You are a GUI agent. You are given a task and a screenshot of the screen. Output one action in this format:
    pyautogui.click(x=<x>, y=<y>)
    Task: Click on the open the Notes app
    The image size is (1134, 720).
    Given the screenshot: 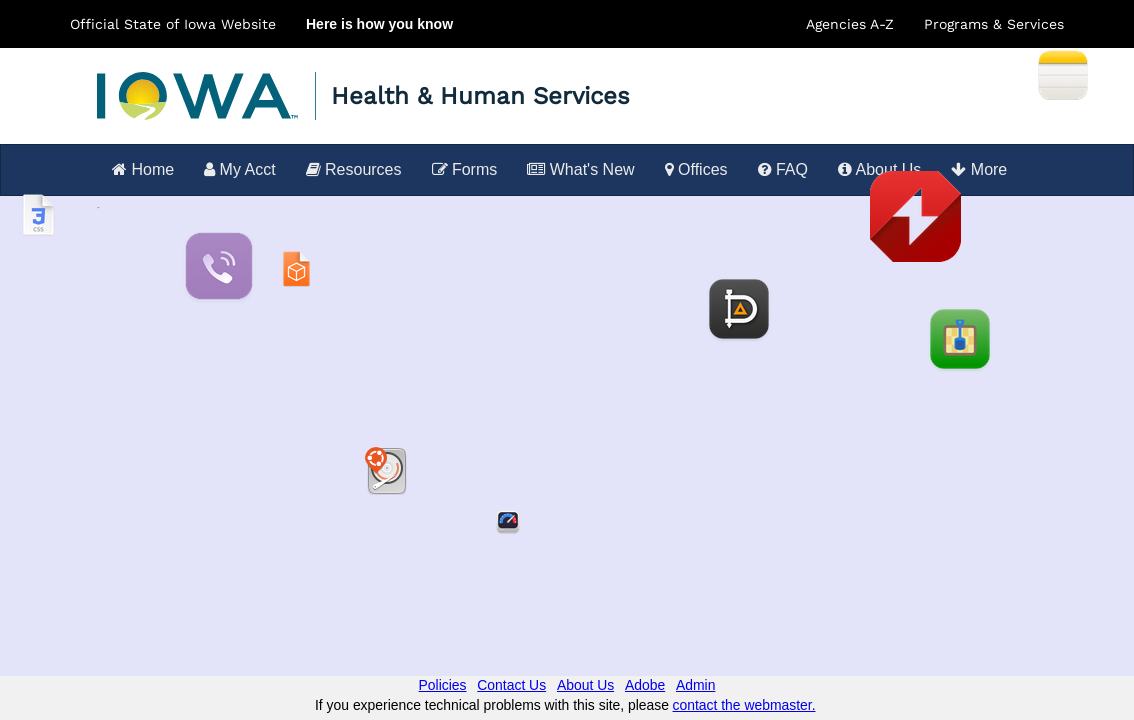 What is the action you would take?
    pyautogui.click(x=1063, y=75)
    